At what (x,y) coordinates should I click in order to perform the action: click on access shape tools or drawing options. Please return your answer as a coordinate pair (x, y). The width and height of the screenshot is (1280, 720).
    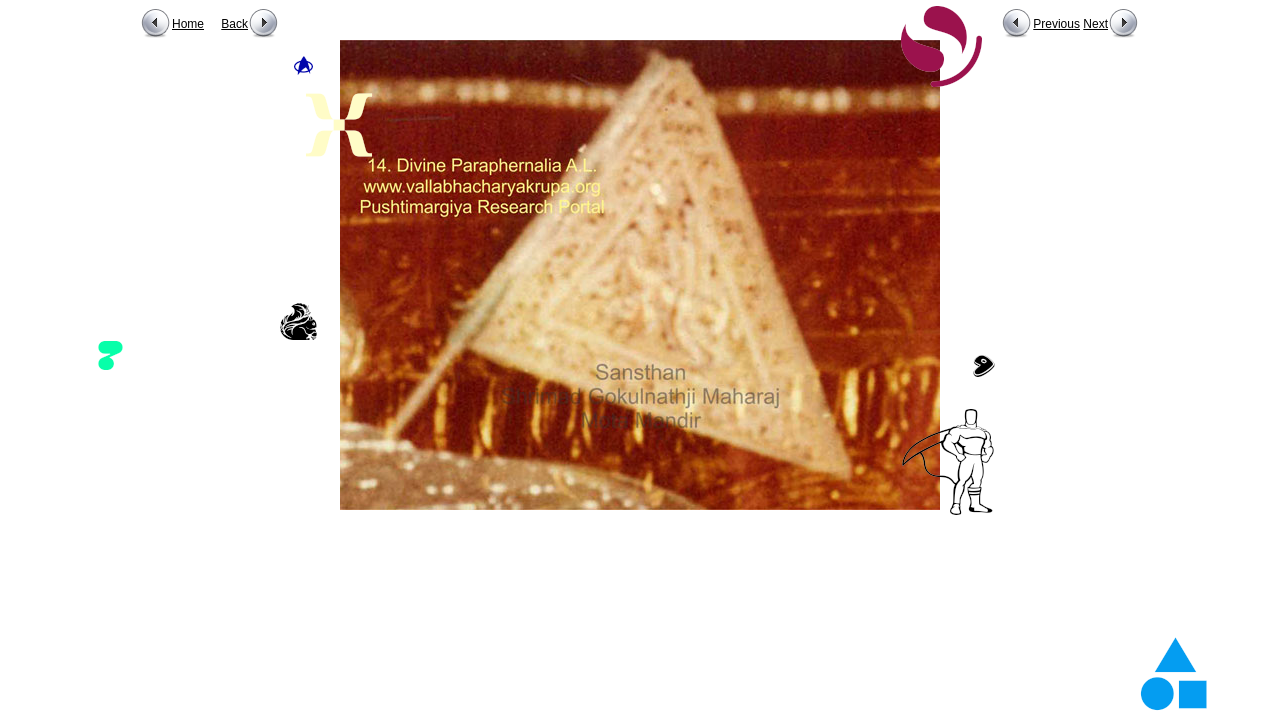
    Looking at the image, I should click on (1175, 675).